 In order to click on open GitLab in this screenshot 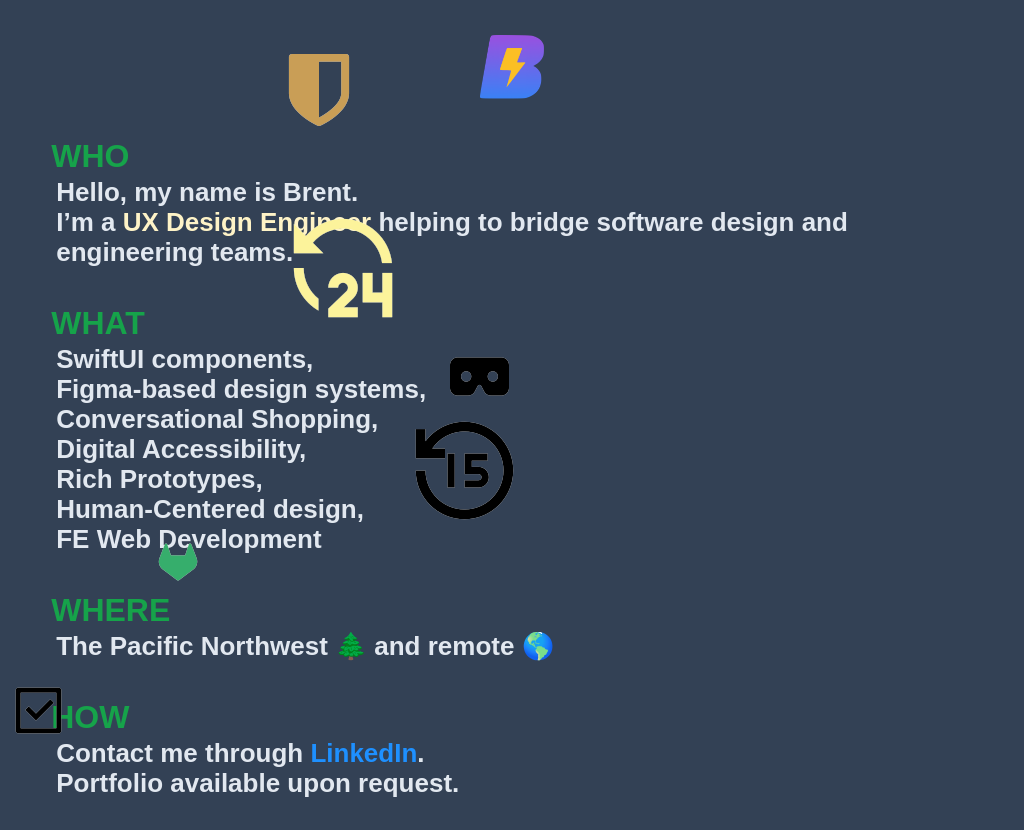, I will do `click(178, 562)`.